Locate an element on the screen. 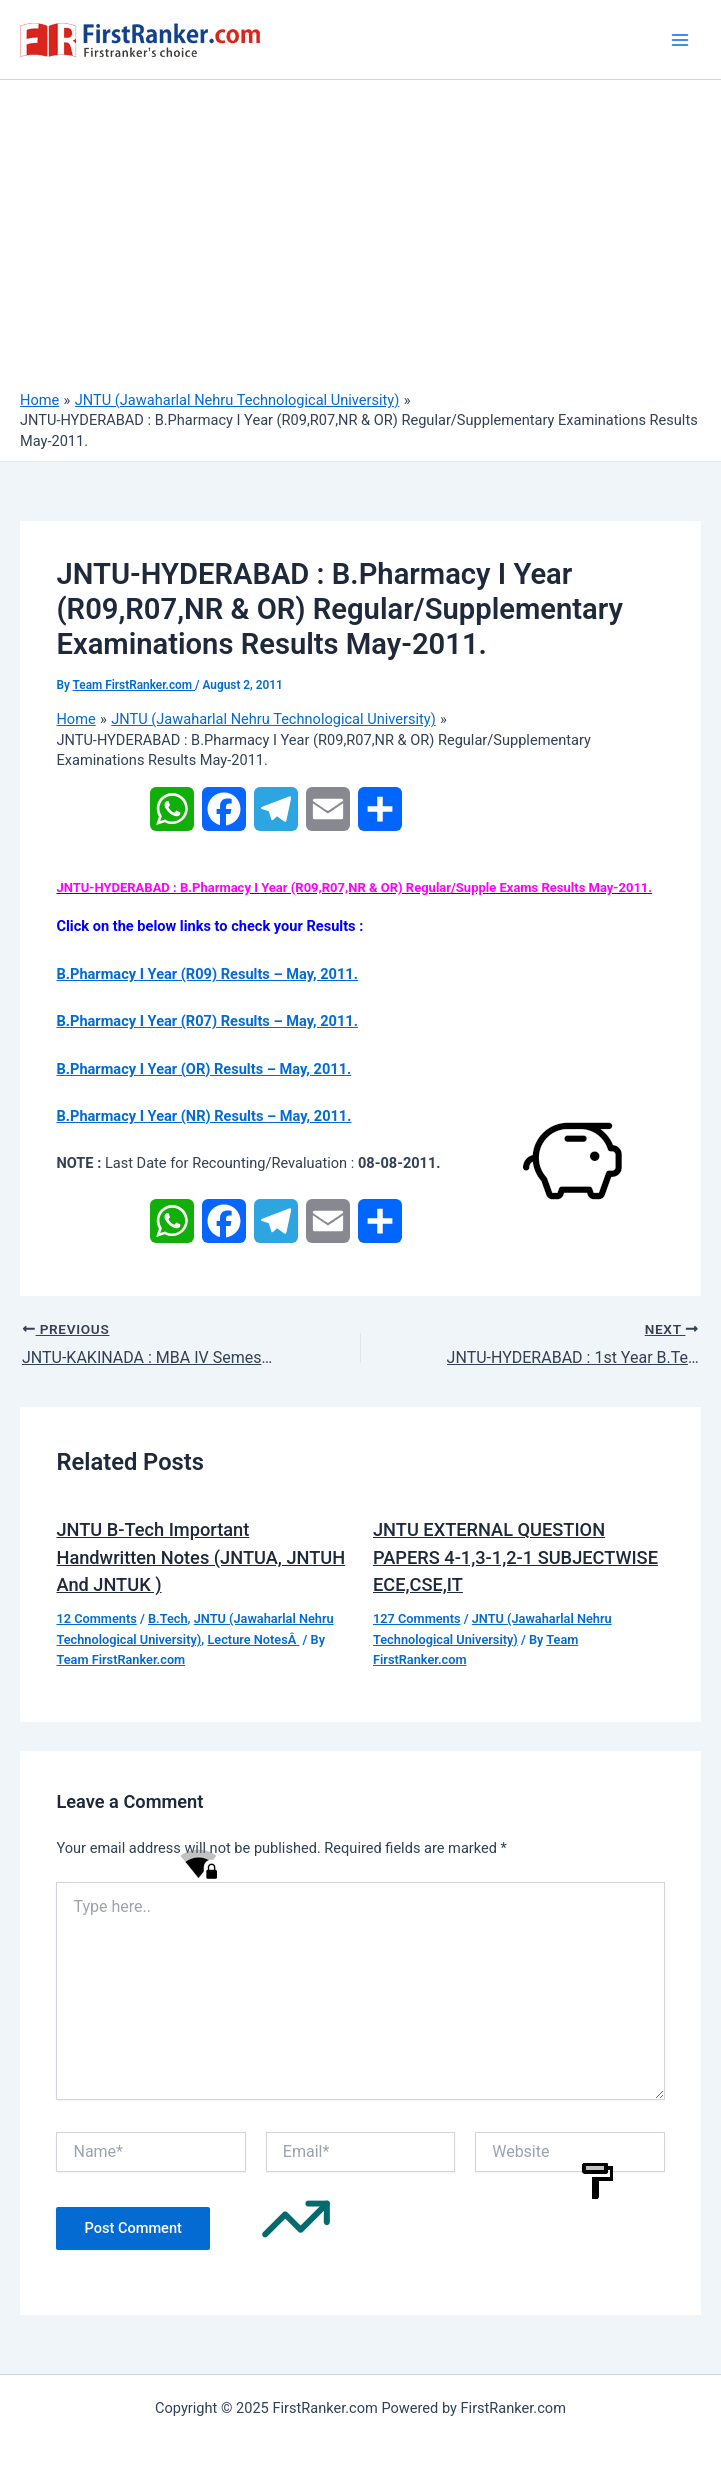  connected to a secure wifi network with good signal strength is located at coordinates (198, 1863).